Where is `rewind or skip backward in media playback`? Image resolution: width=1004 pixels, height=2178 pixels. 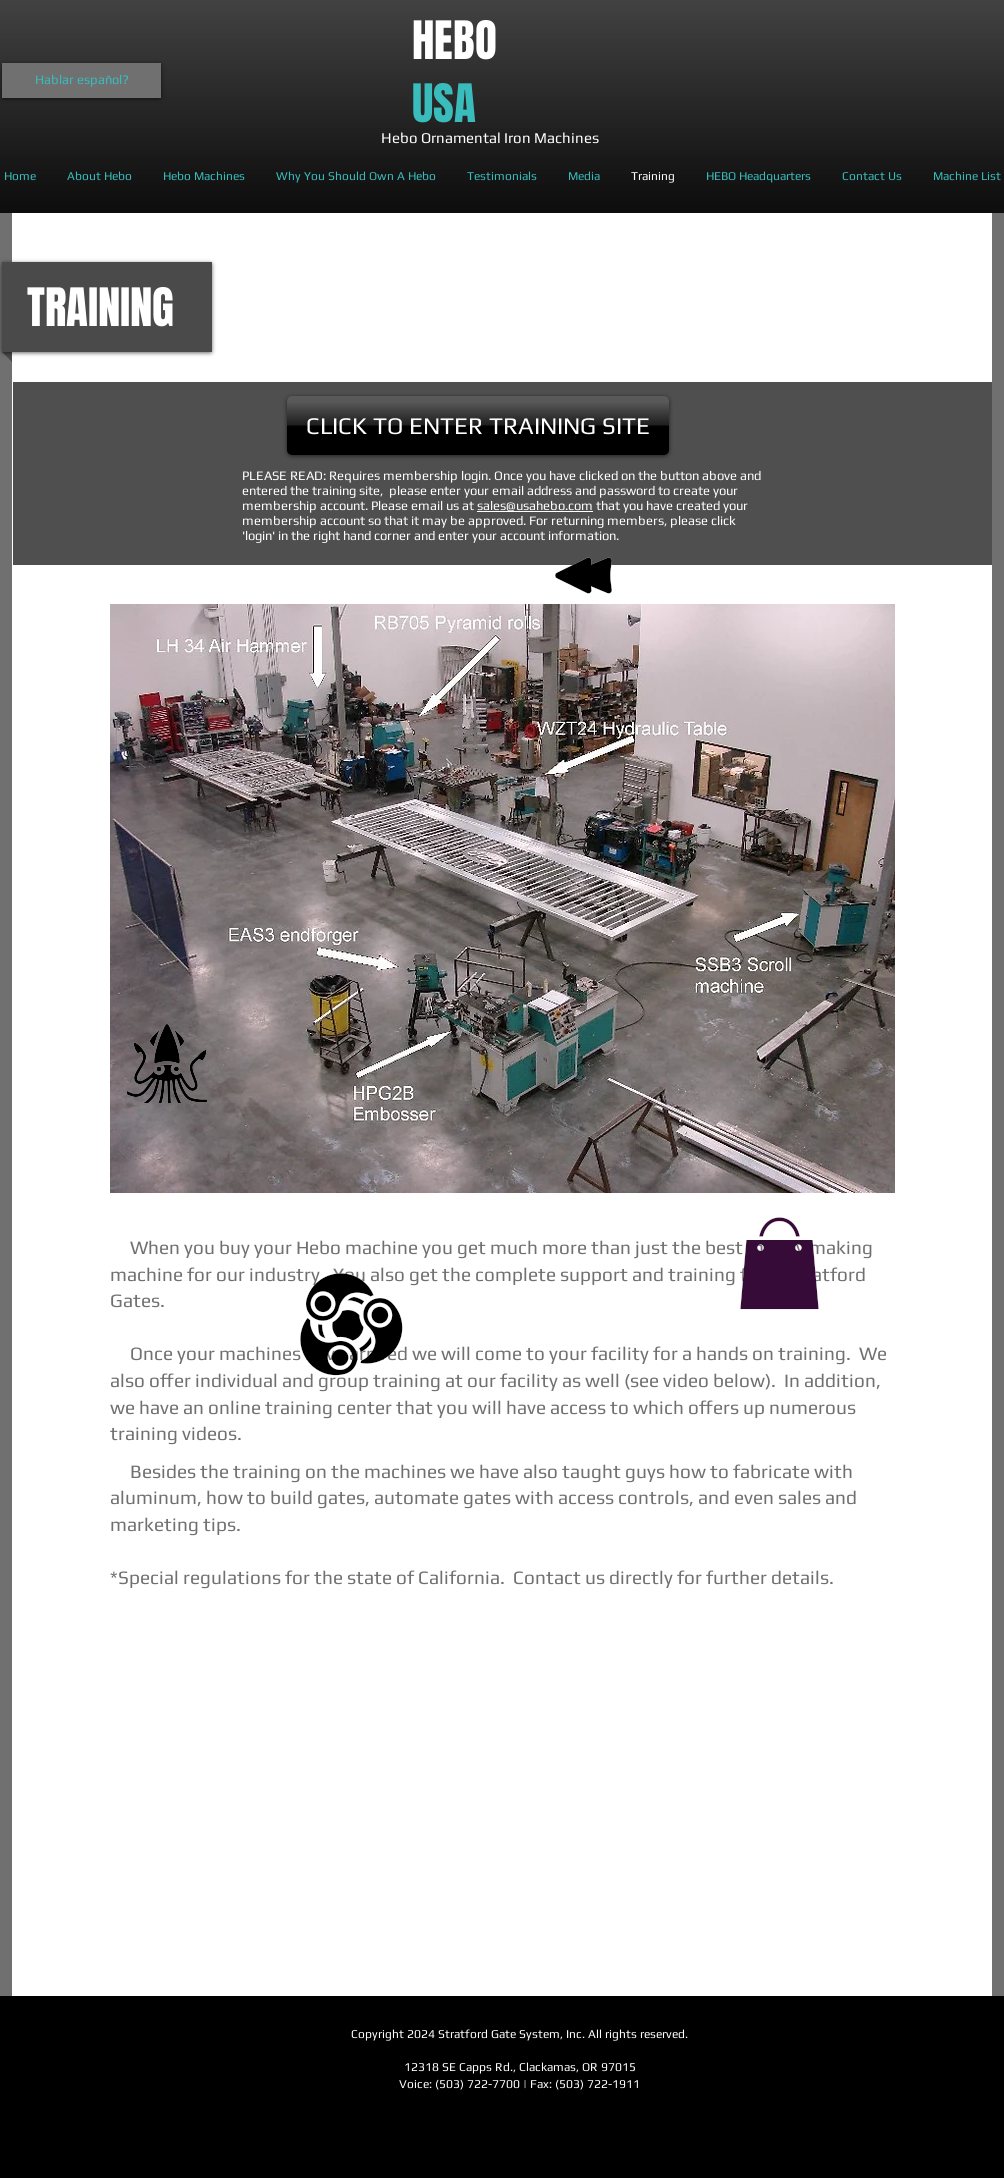
rewind or skip backward in media playback is located at coordinates (583, 575).